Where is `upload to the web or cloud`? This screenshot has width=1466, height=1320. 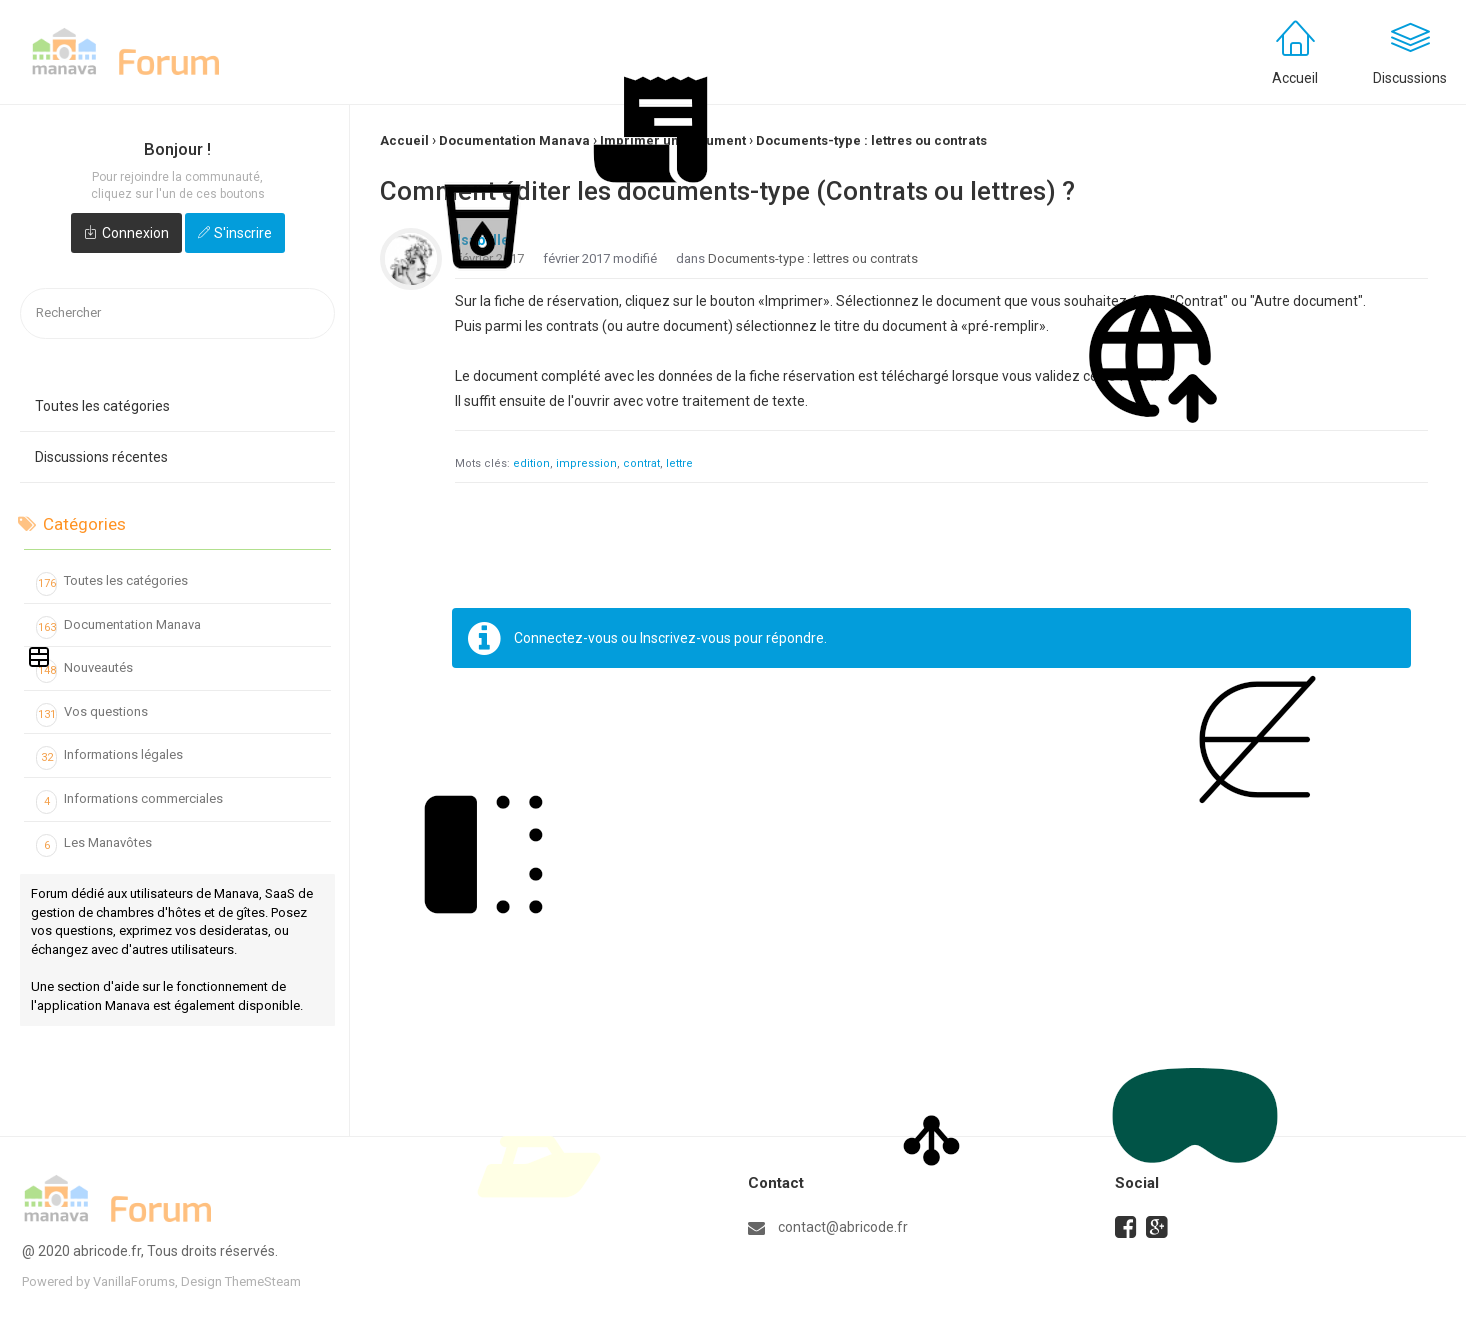
upload to the web or cloud is located at coordinates (1150, 356).